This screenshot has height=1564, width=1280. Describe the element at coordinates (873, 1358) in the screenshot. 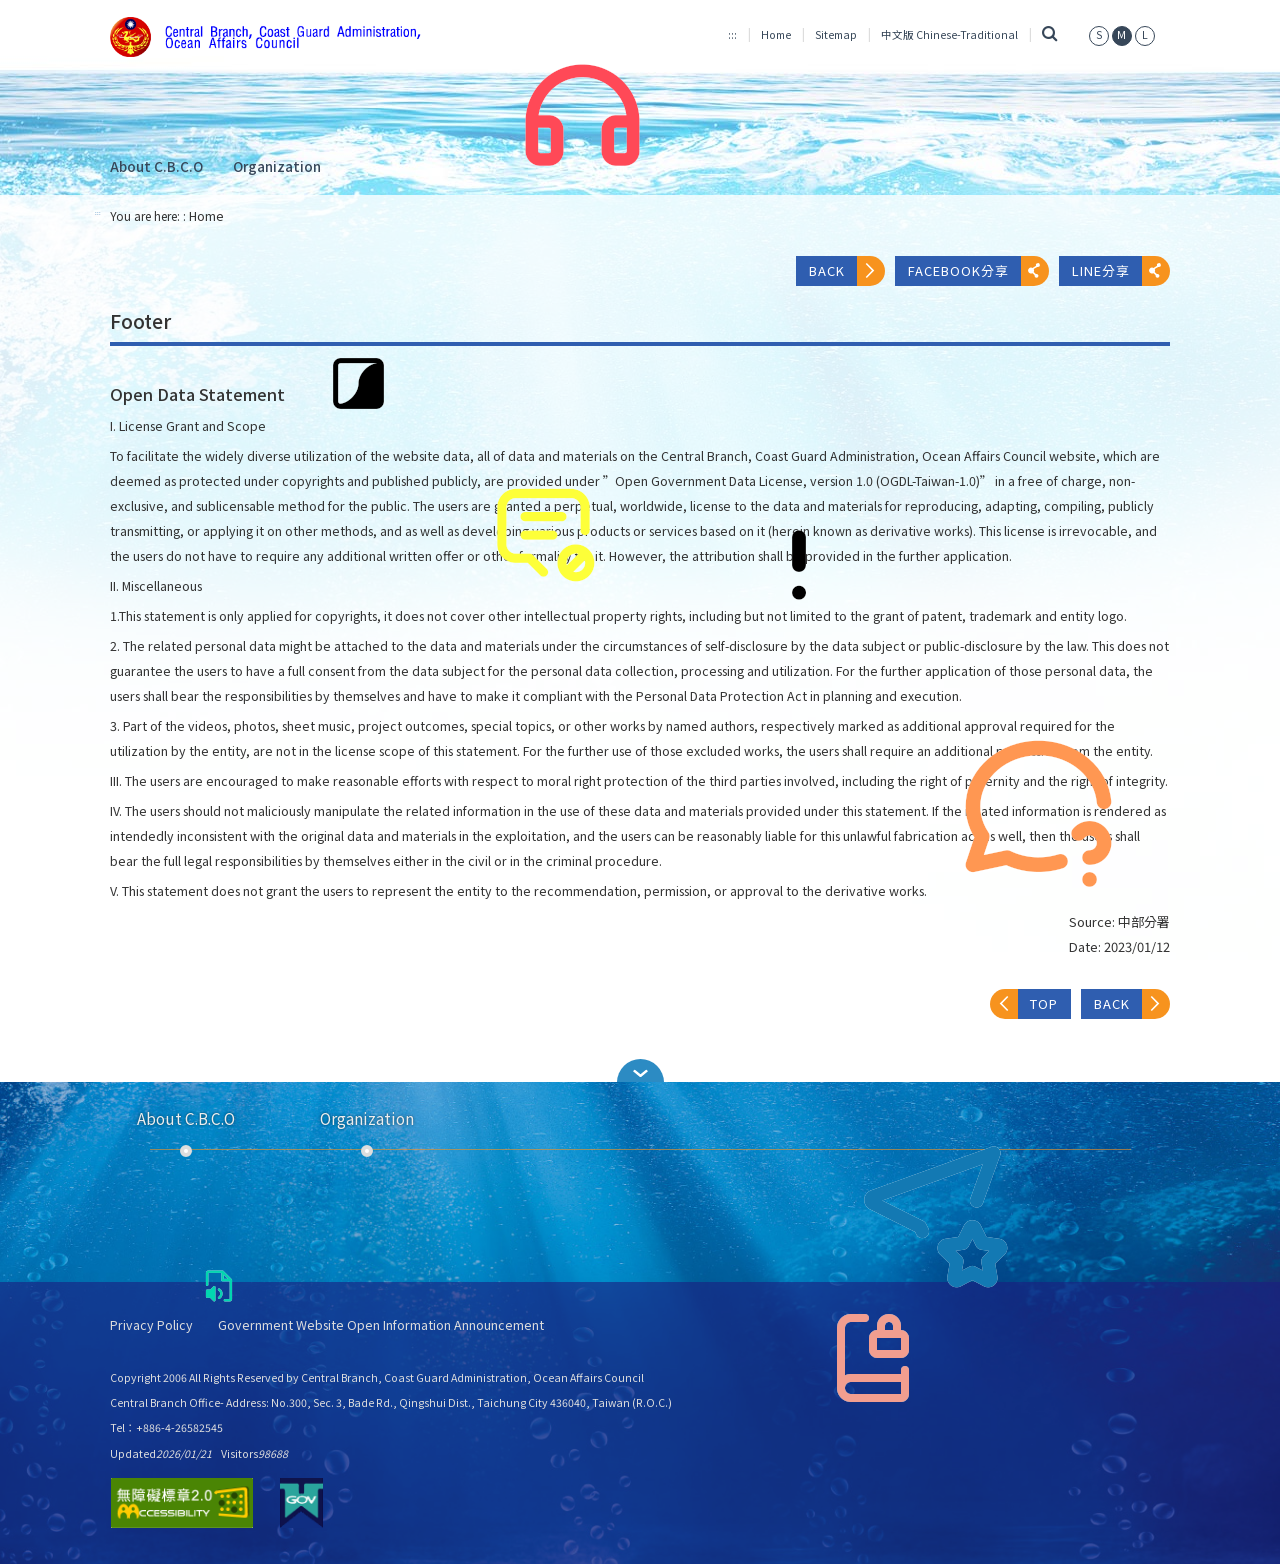

I see `access a protected or locked document` at that location.